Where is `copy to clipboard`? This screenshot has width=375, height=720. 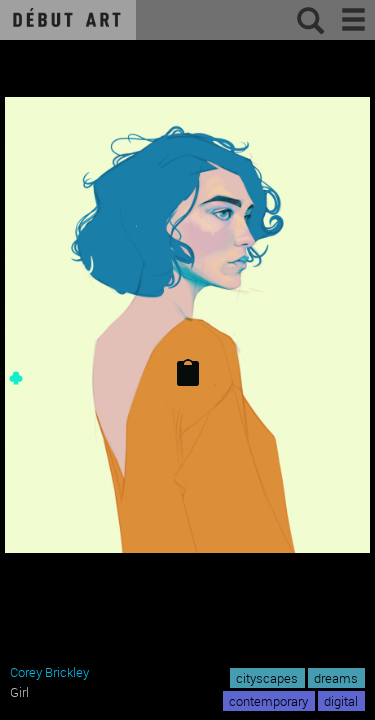
copy to clipboard is located at coordinates (188, 373).